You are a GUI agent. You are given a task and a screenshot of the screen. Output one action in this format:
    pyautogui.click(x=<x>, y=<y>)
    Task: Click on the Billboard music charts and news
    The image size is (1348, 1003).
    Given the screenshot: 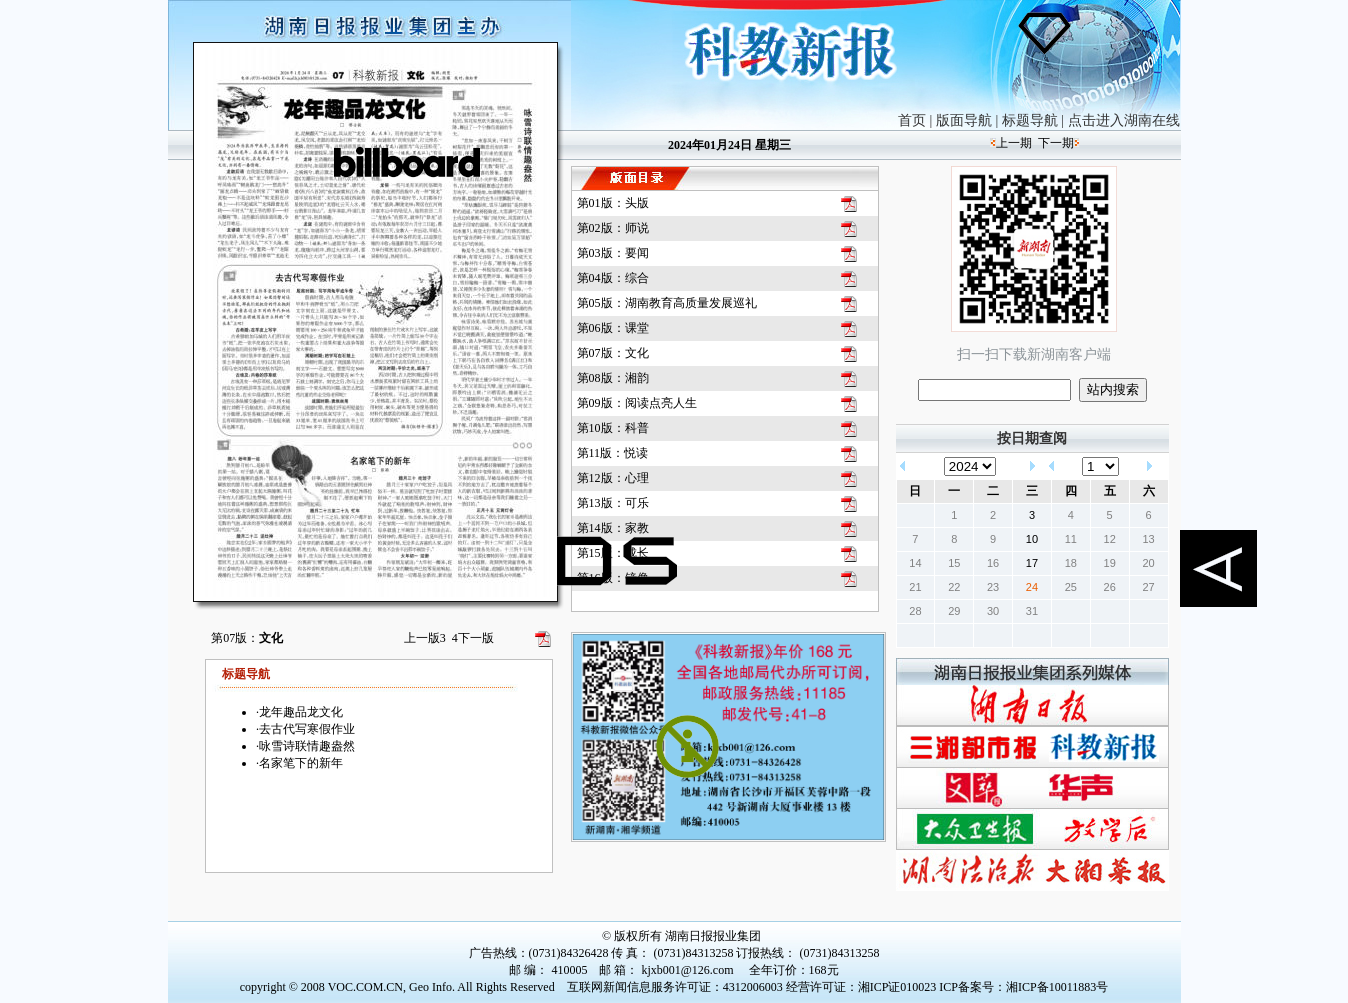 What is the action you would take?
    pyautogui.click(x=407, y=162)
    